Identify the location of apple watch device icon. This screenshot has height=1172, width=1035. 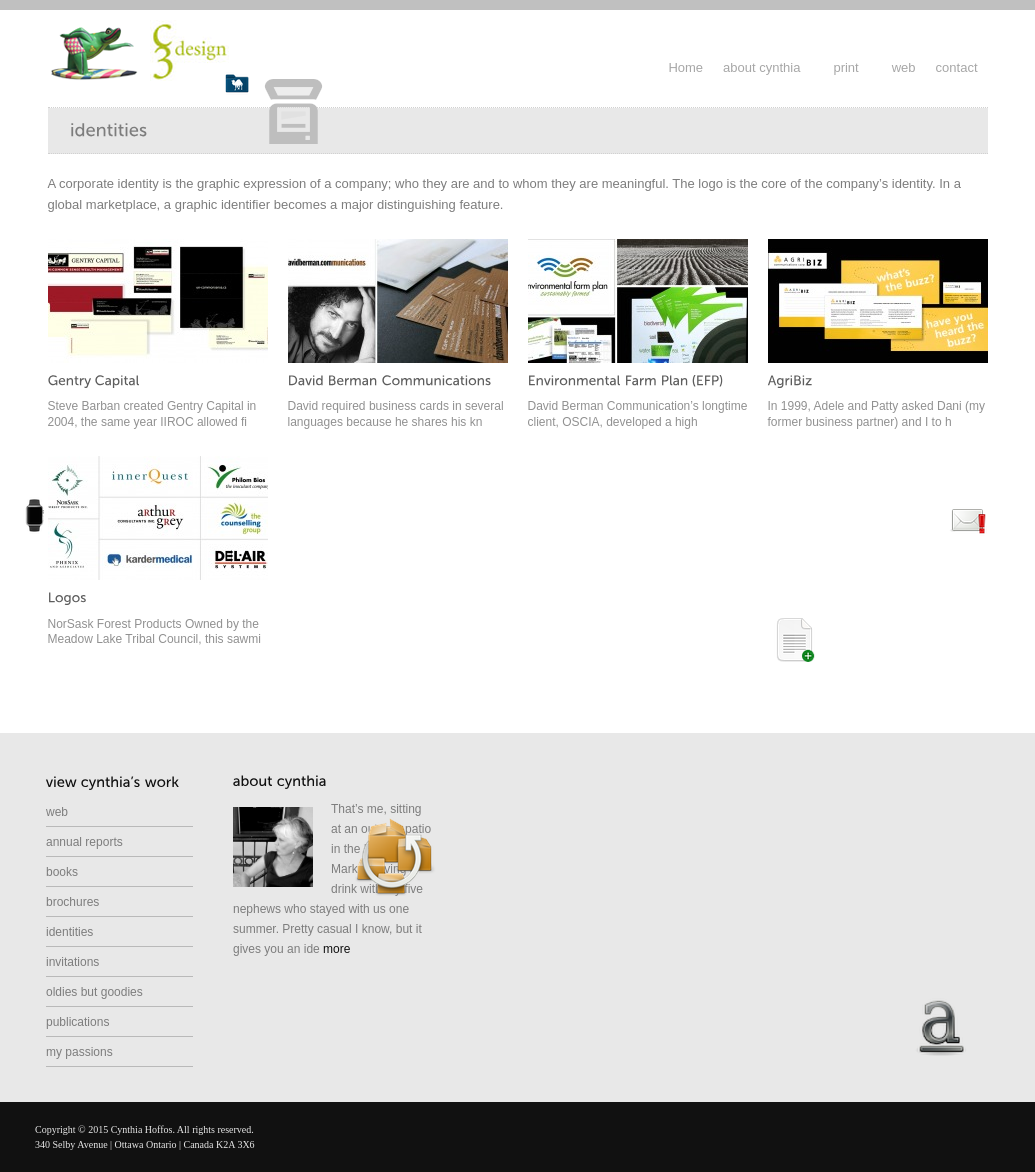
(34, 515).